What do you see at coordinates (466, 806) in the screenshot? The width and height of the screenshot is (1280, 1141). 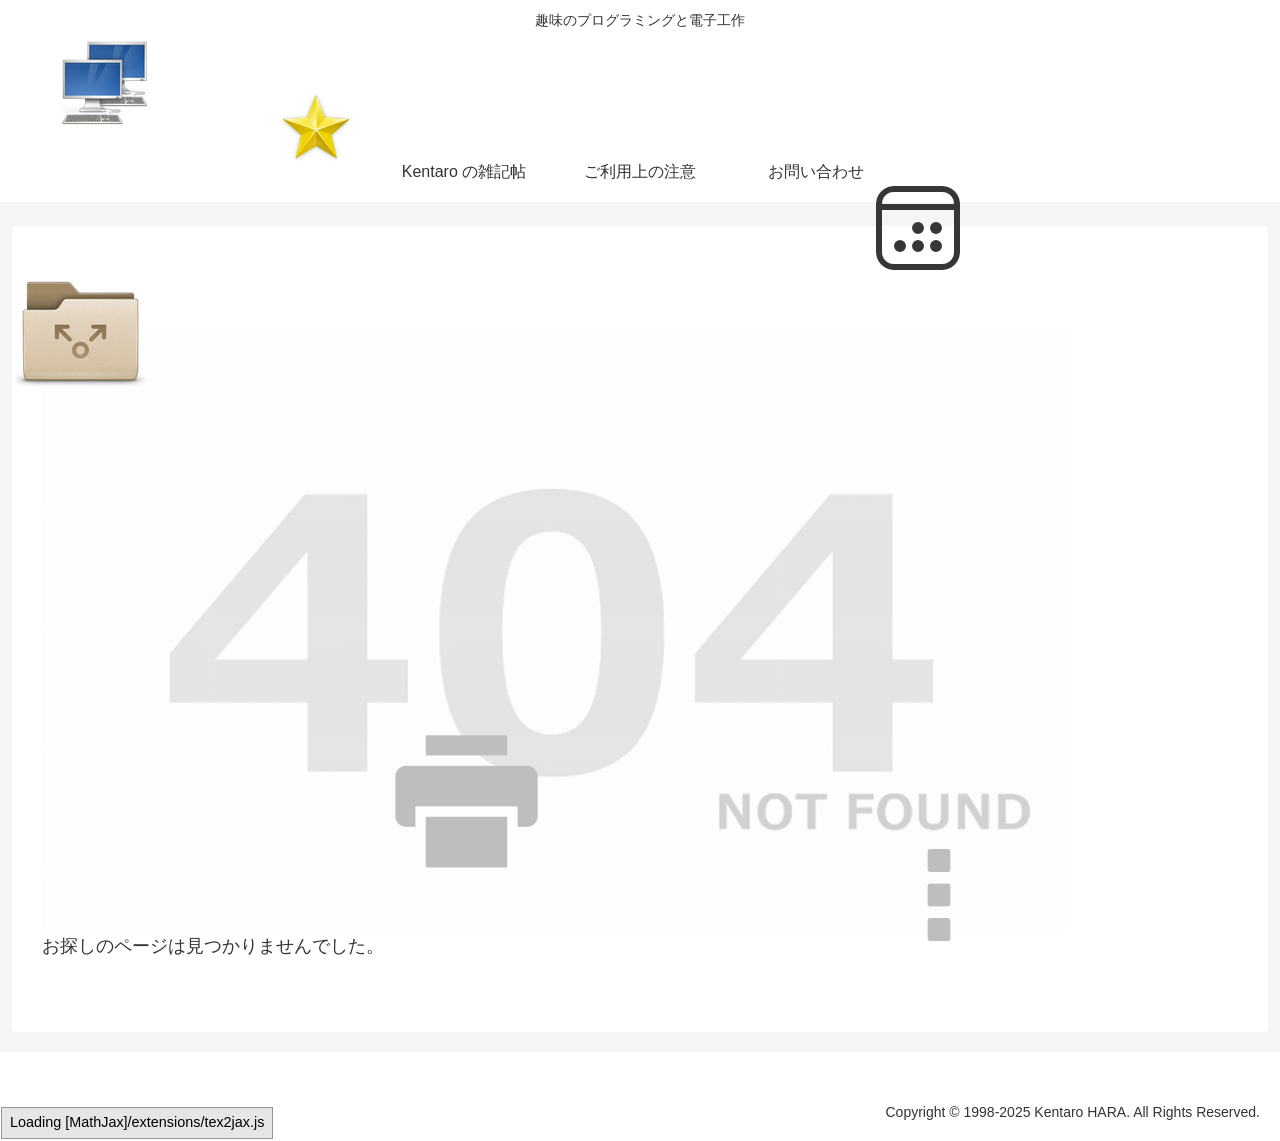 I see `print the current document` at bounding box center [466, 806].